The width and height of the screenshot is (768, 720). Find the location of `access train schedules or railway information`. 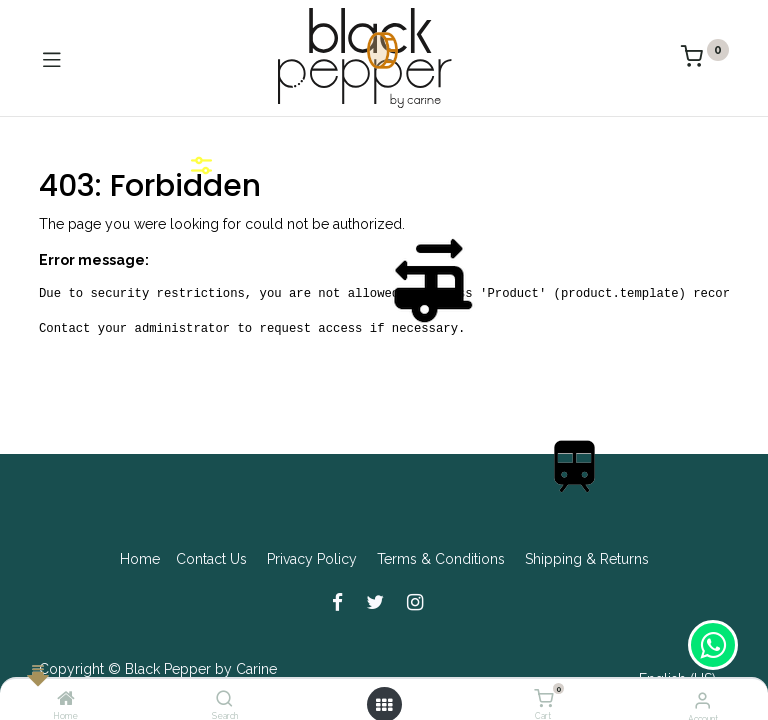

access train schedules or railway information is located at coordinates (574, 464).